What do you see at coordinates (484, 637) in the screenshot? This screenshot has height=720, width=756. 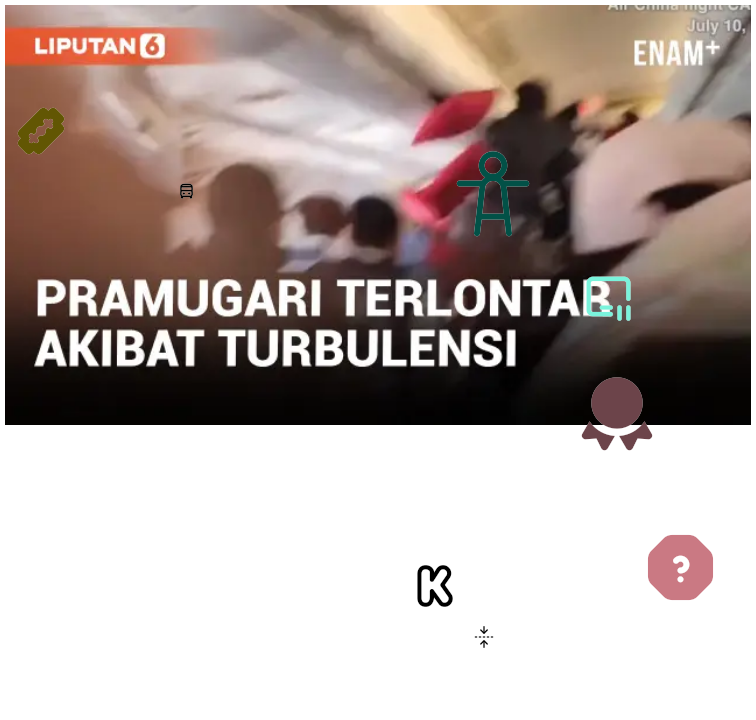 I see `collapse or fold content section` at bounding box center [484, 637].